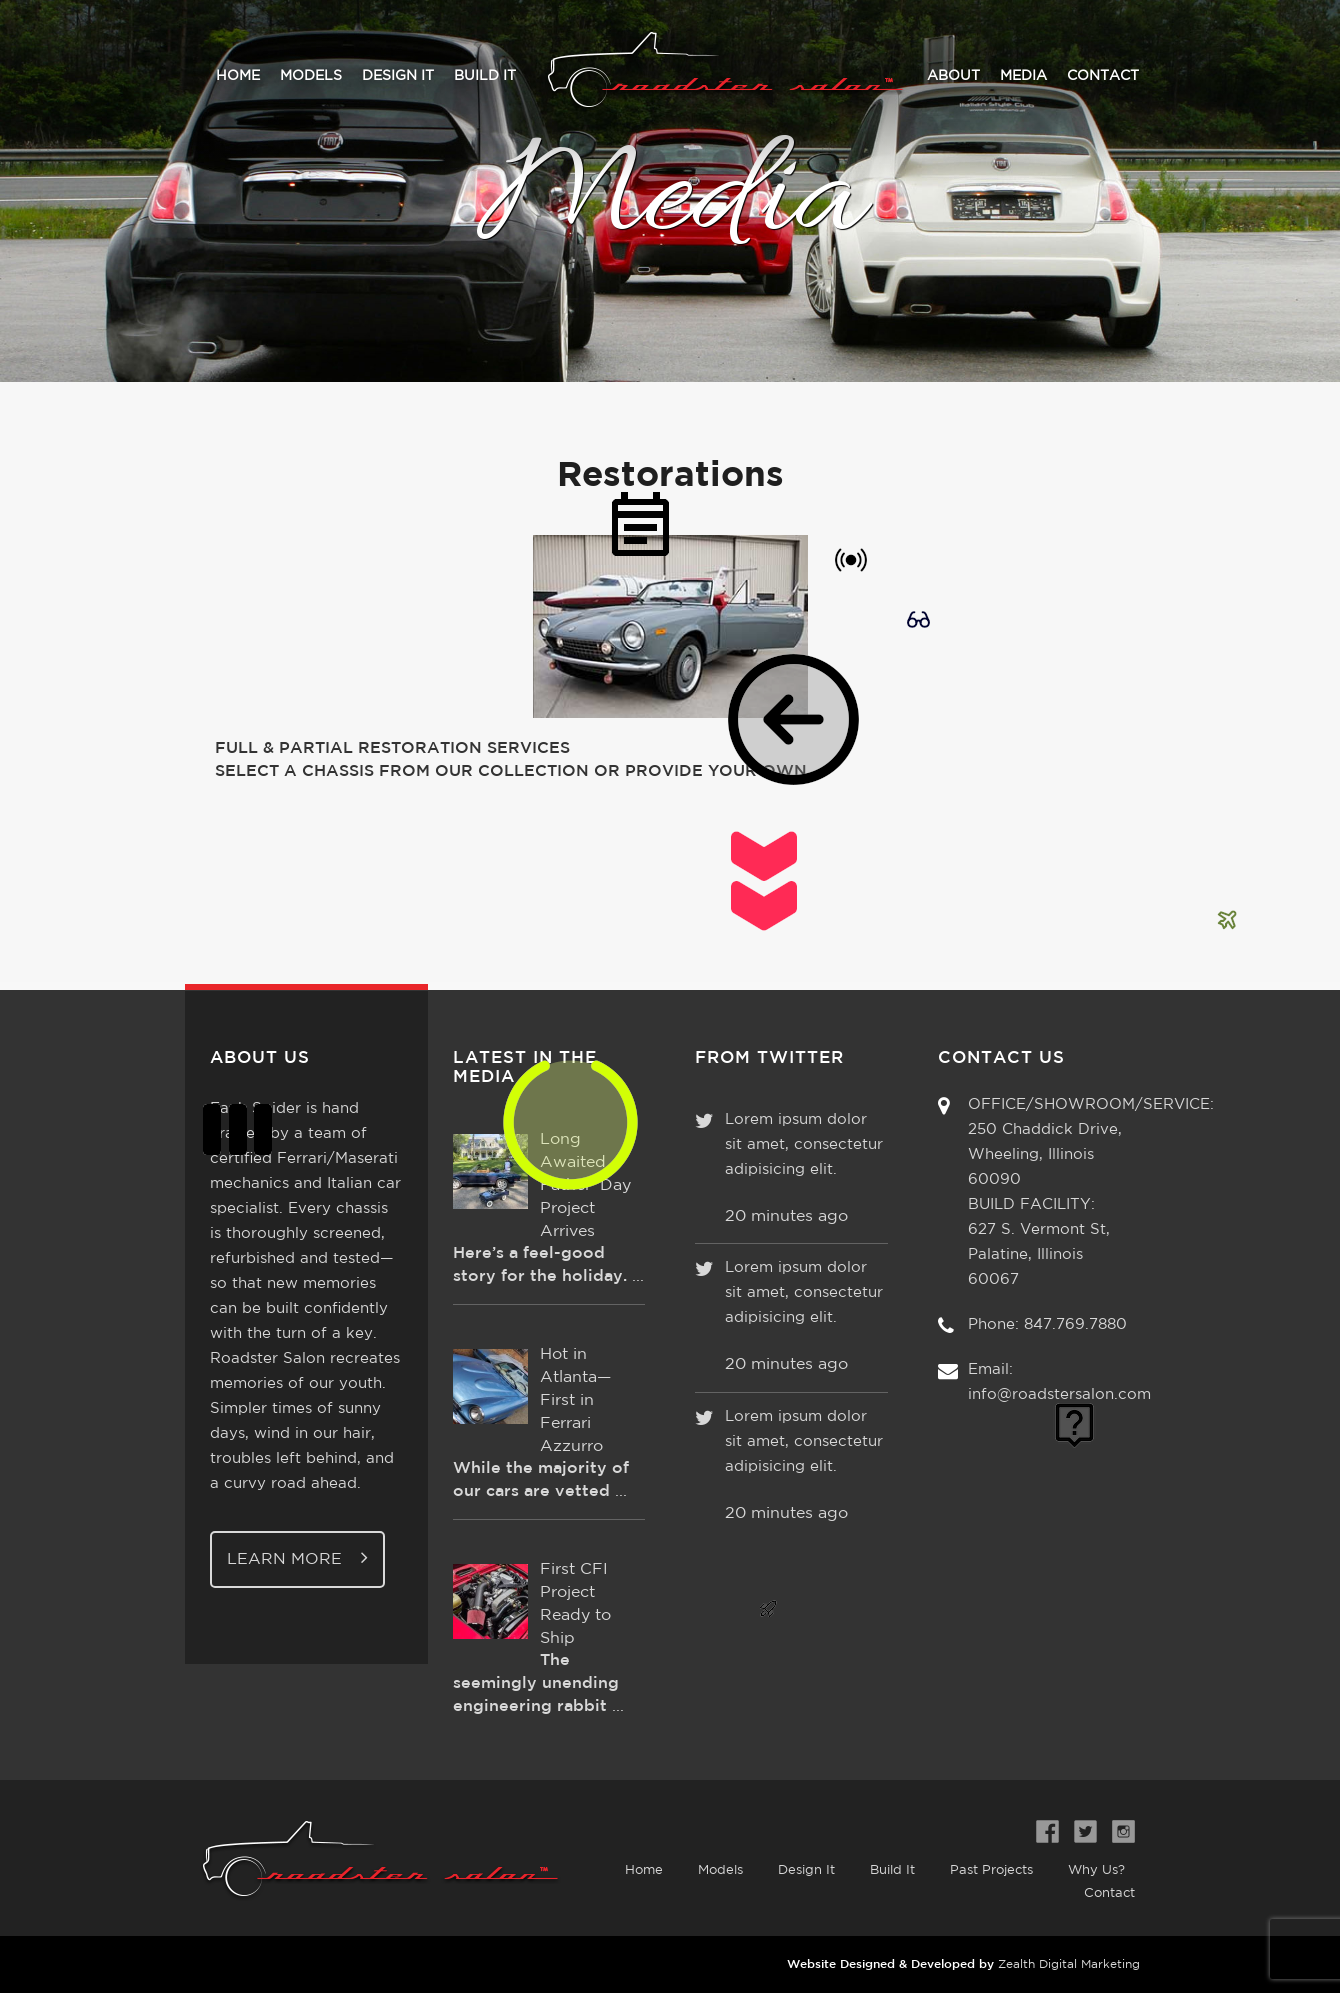 The image size is (1340, 1993). I want to click on access live help or support chat, so click(1074, 1424).